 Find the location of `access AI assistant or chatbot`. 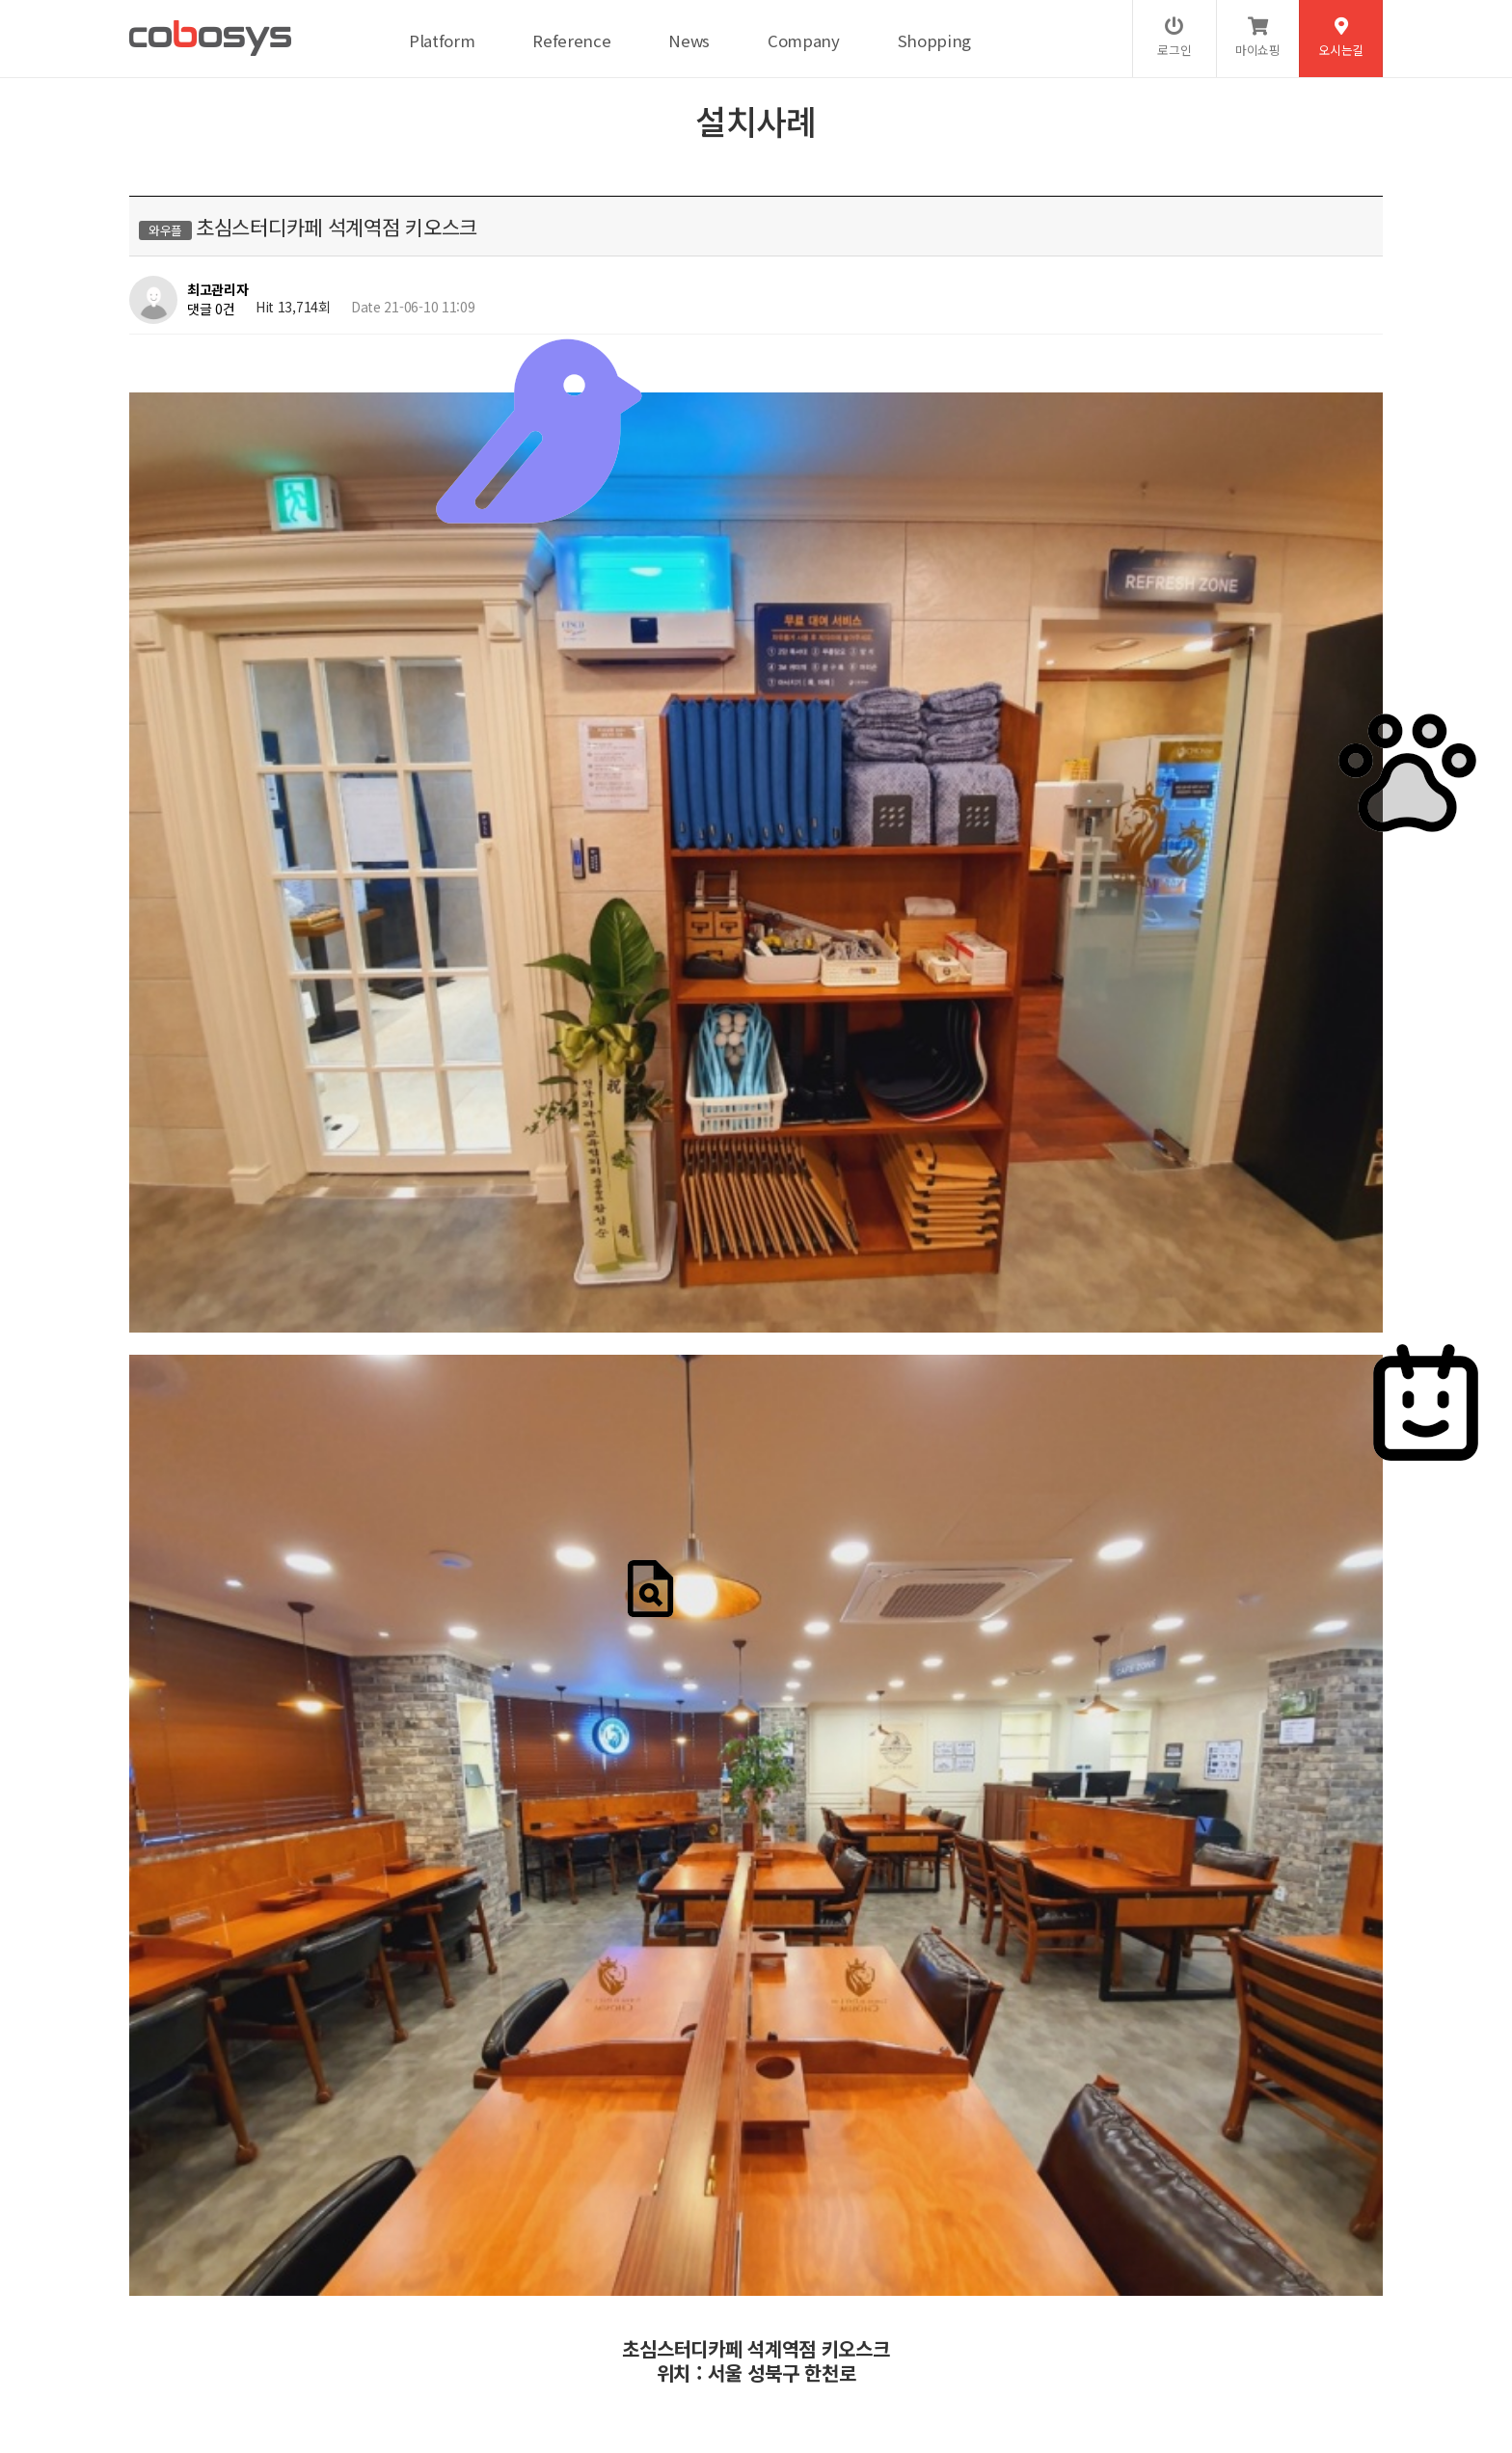

access AI assistant or chatbot is located at coordinates (1425, 1402).